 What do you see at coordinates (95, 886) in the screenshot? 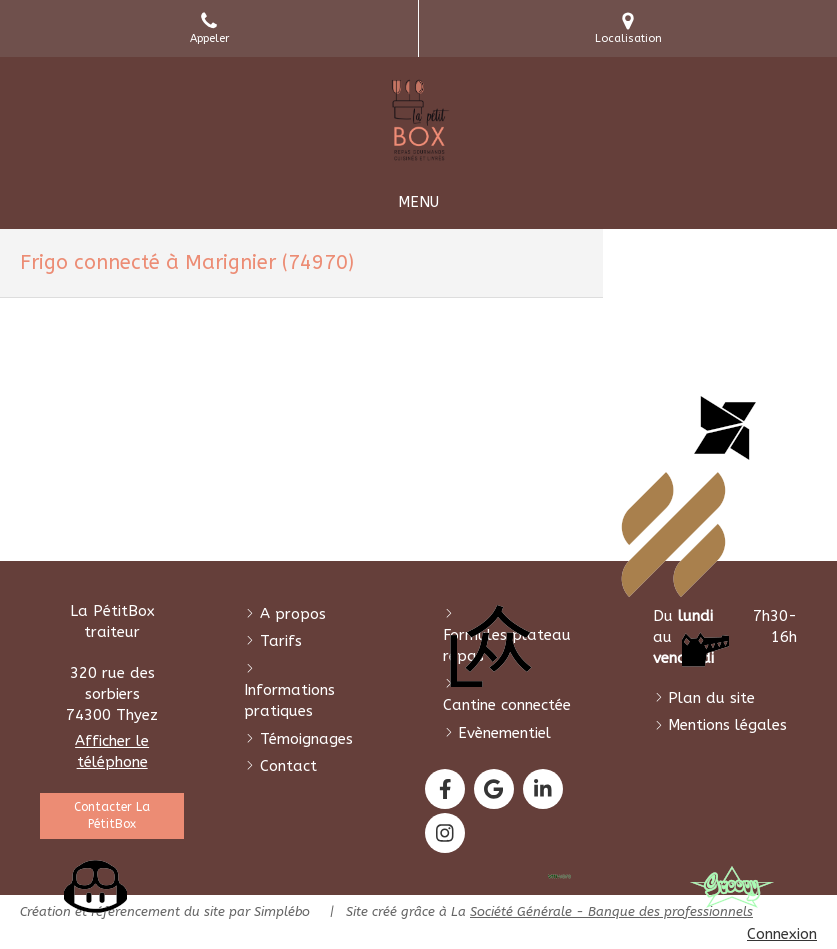
I see `GitHub Copilot AI coding assistant` at bounding box center [95, 886].